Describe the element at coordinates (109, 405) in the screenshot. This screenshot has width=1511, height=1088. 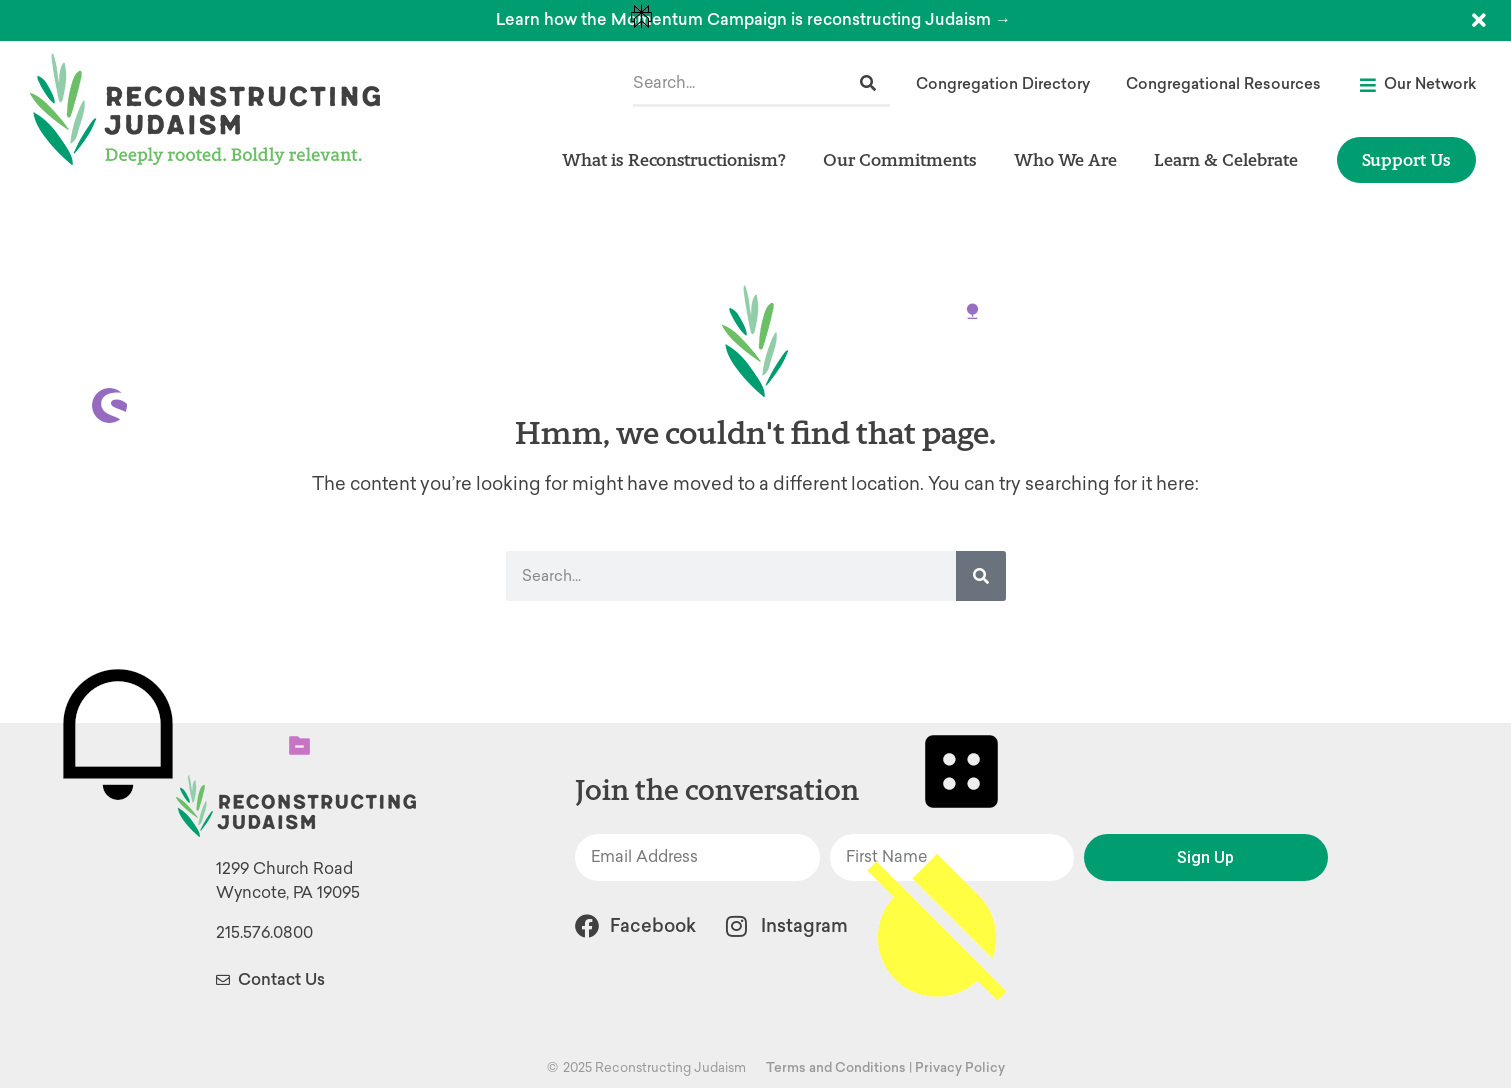
I see `Shopware e-commerce platform logo` at that location.